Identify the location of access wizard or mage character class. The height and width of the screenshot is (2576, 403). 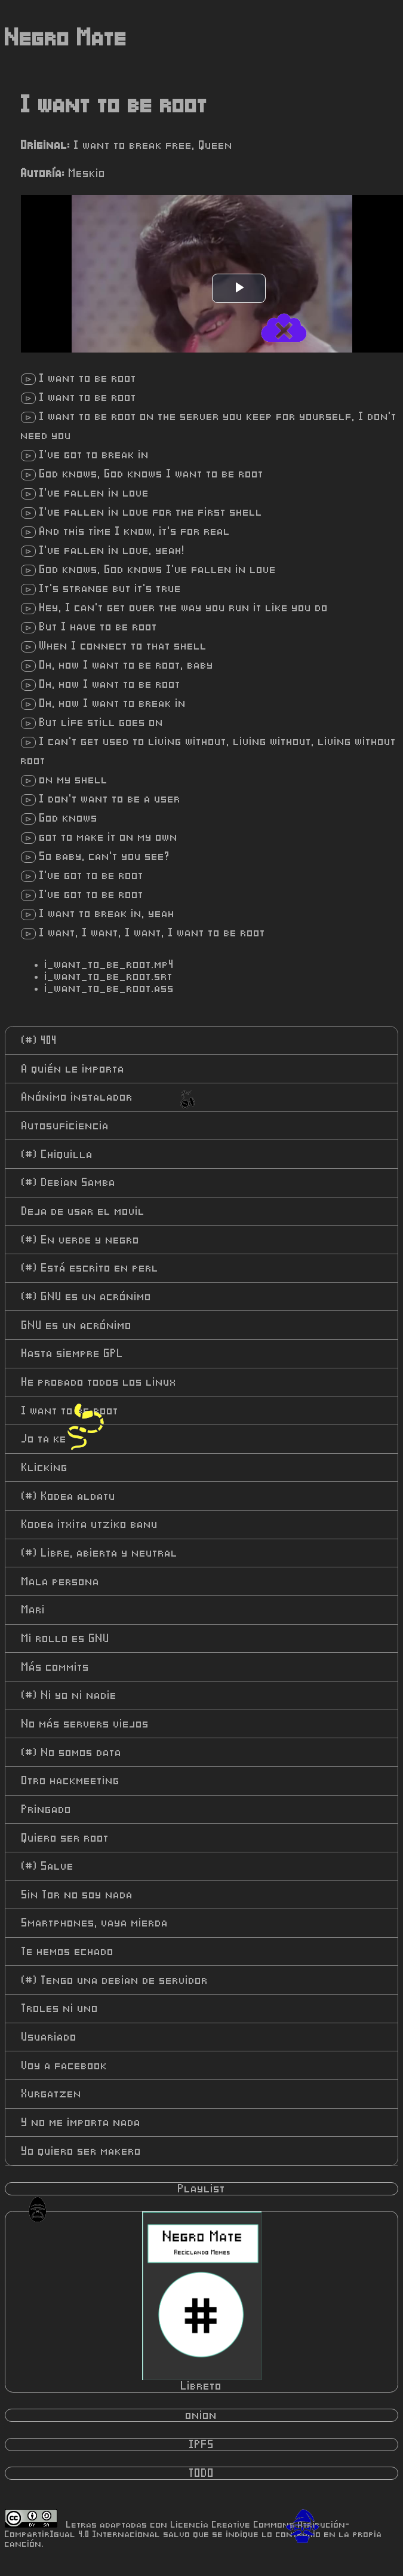
(302, 2526).